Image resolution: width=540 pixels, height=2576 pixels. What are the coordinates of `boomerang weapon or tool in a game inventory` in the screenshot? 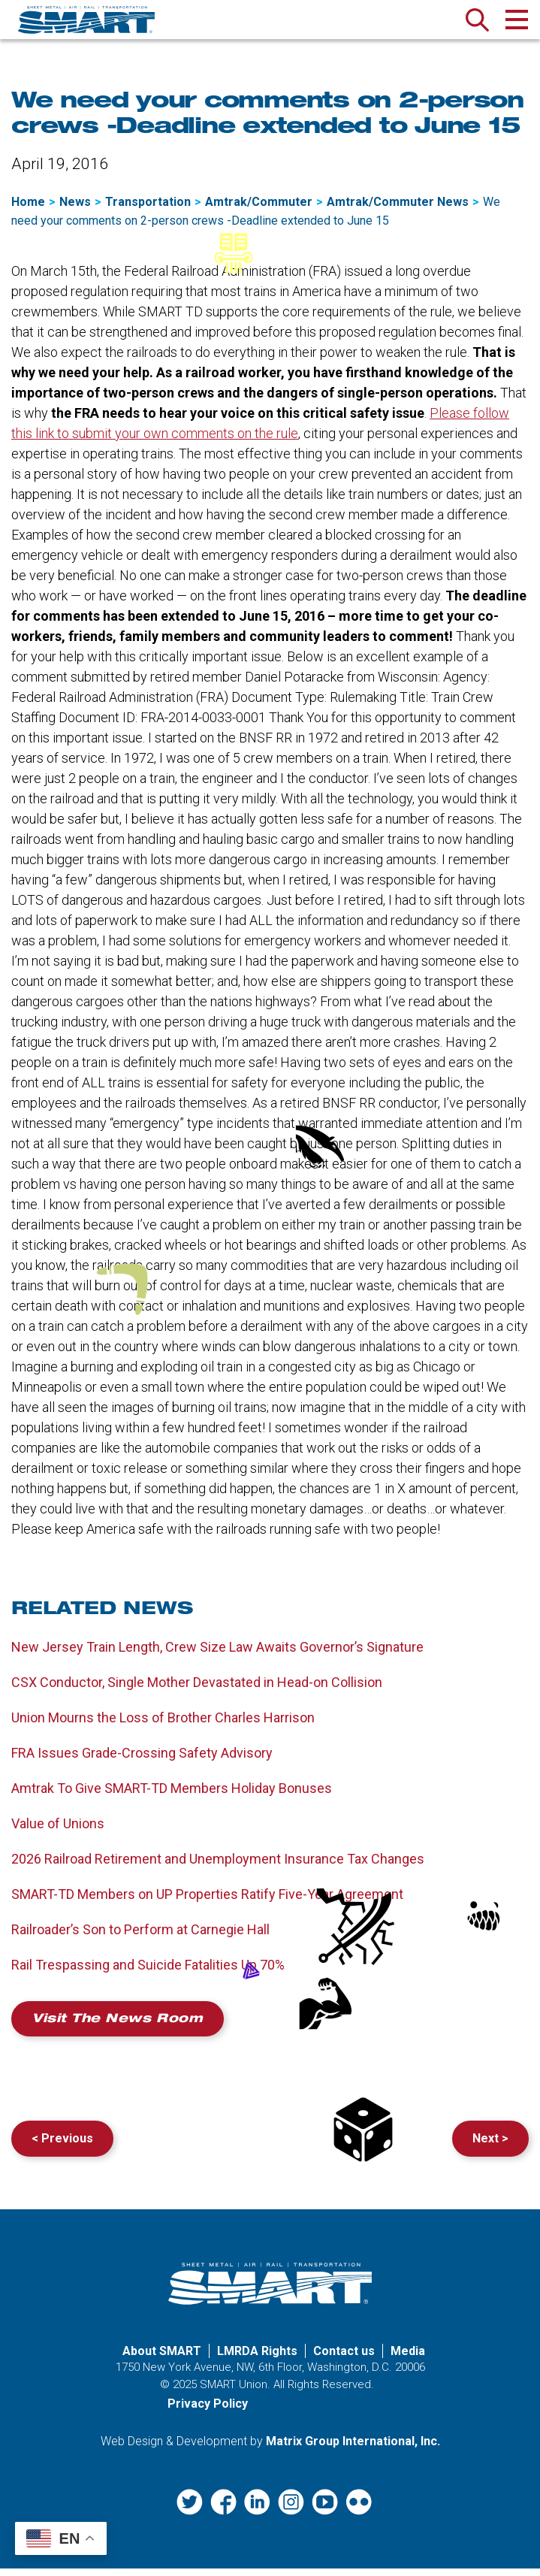 It's located at (122, 1289).